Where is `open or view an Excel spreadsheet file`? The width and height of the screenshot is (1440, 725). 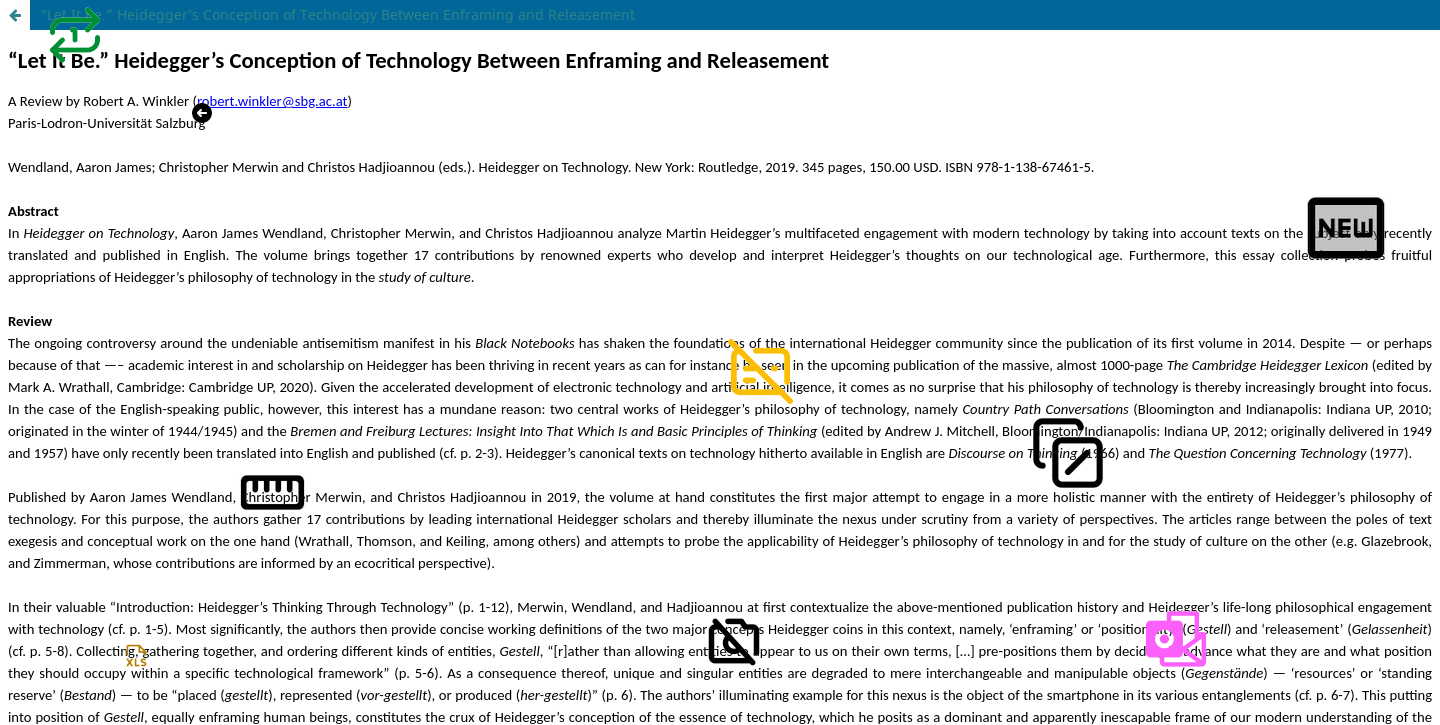
open or view an Excel spreadsheet file is located at coordinates (136, 656).